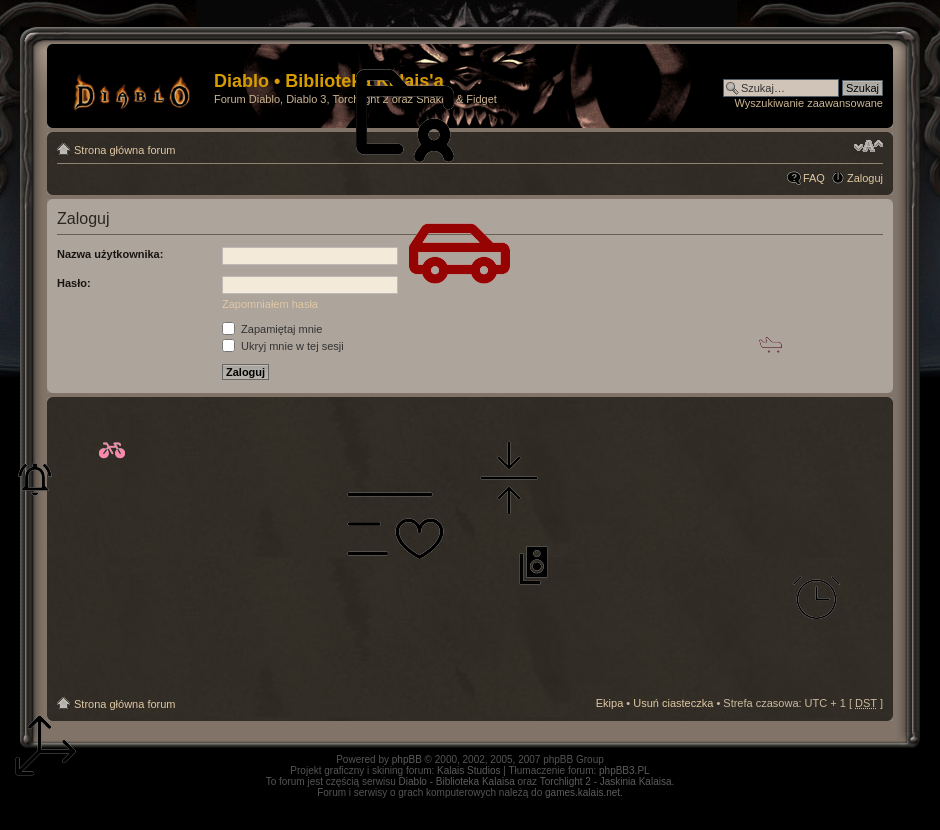 This screenshot has width=940, height=830. What do you see at coordinates (390, 524) in the screenshot?
I see `view your favorites list` at bounding box center [390, 524].